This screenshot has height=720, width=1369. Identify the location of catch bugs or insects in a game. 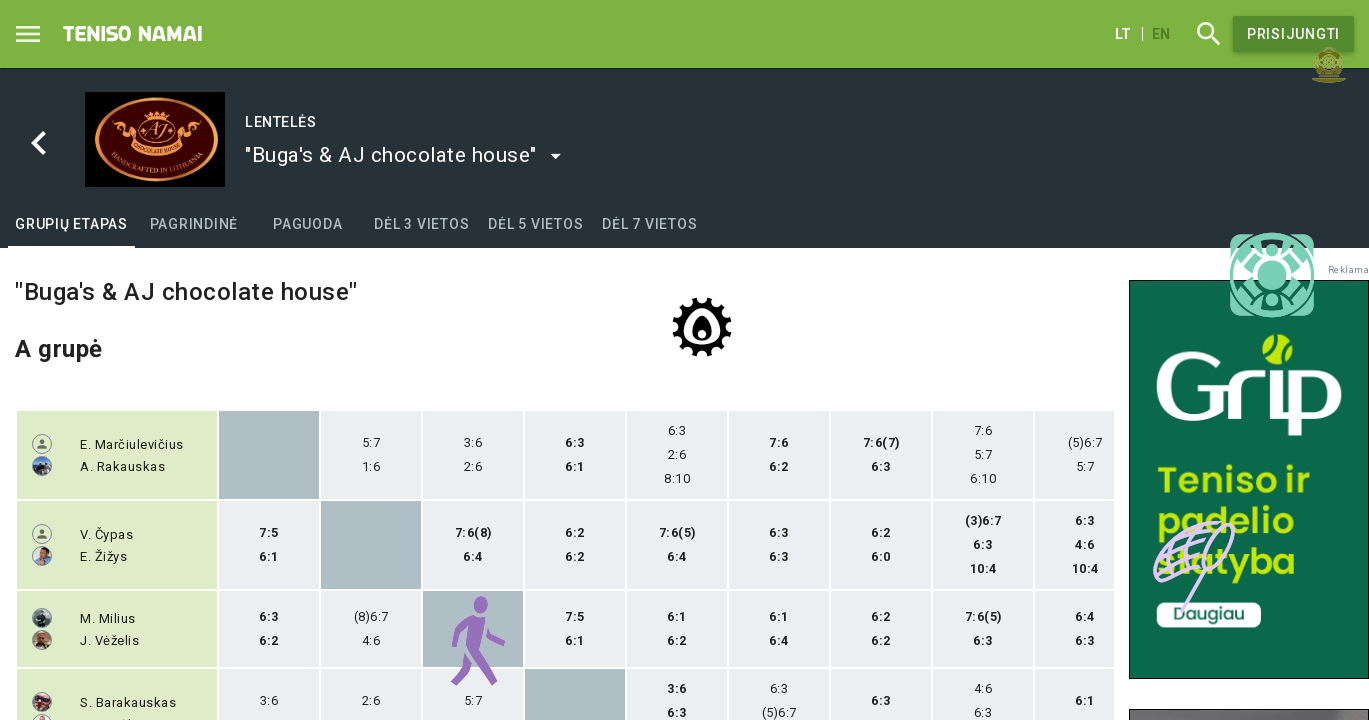
(1194, 567).